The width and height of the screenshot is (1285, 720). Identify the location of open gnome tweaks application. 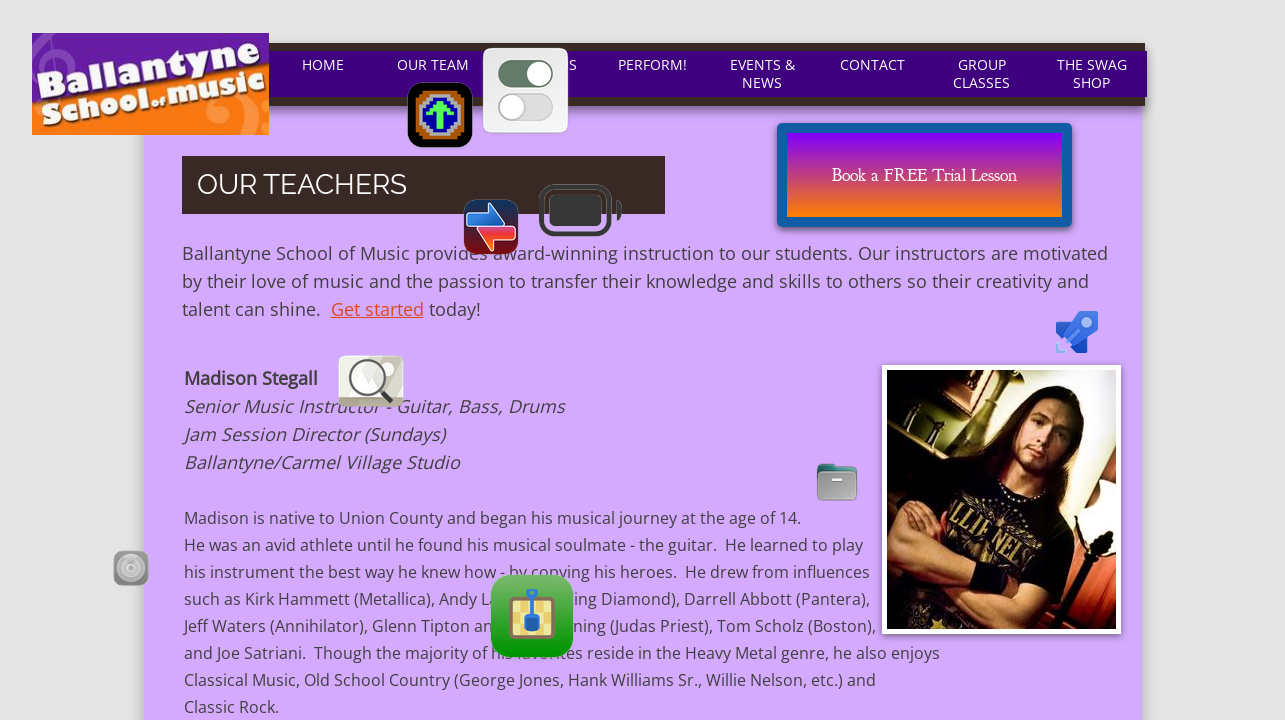
(525, 90).